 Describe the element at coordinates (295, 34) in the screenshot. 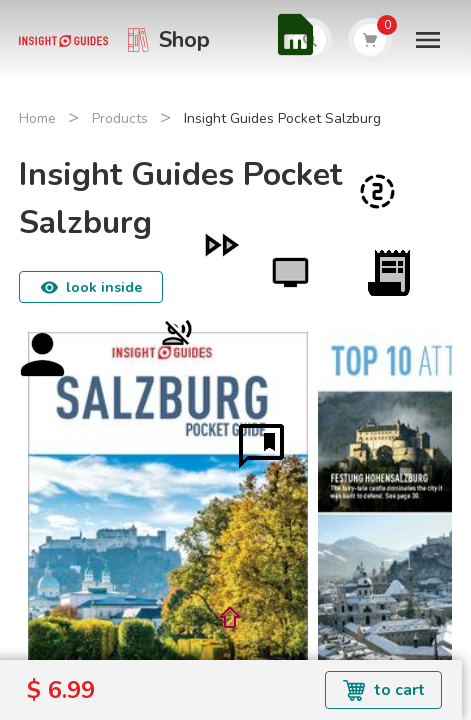

I see `manage sim card settings` at that location.